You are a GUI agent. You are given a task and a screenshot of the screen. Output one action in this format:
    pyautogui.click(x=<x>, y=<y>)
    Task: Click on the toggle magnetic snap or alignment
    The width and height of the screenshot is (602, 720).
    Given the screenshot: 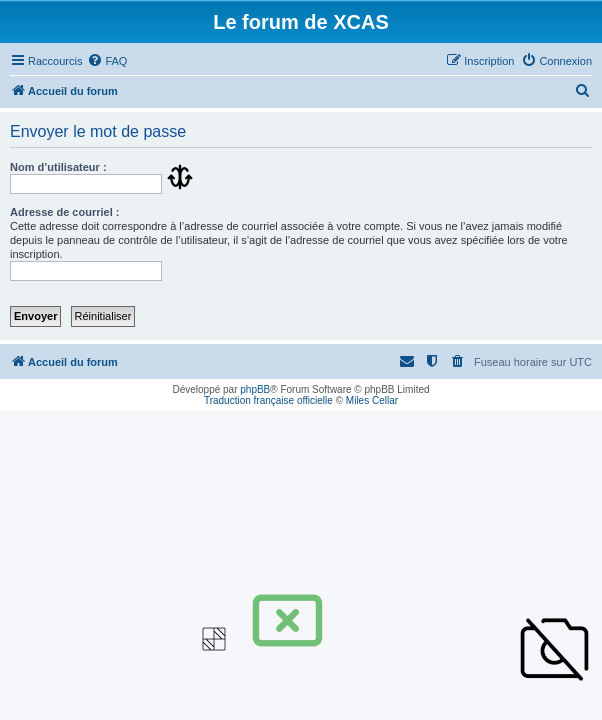 What is the action you would take?
    pyautogui.click(x=180, y=177)
    